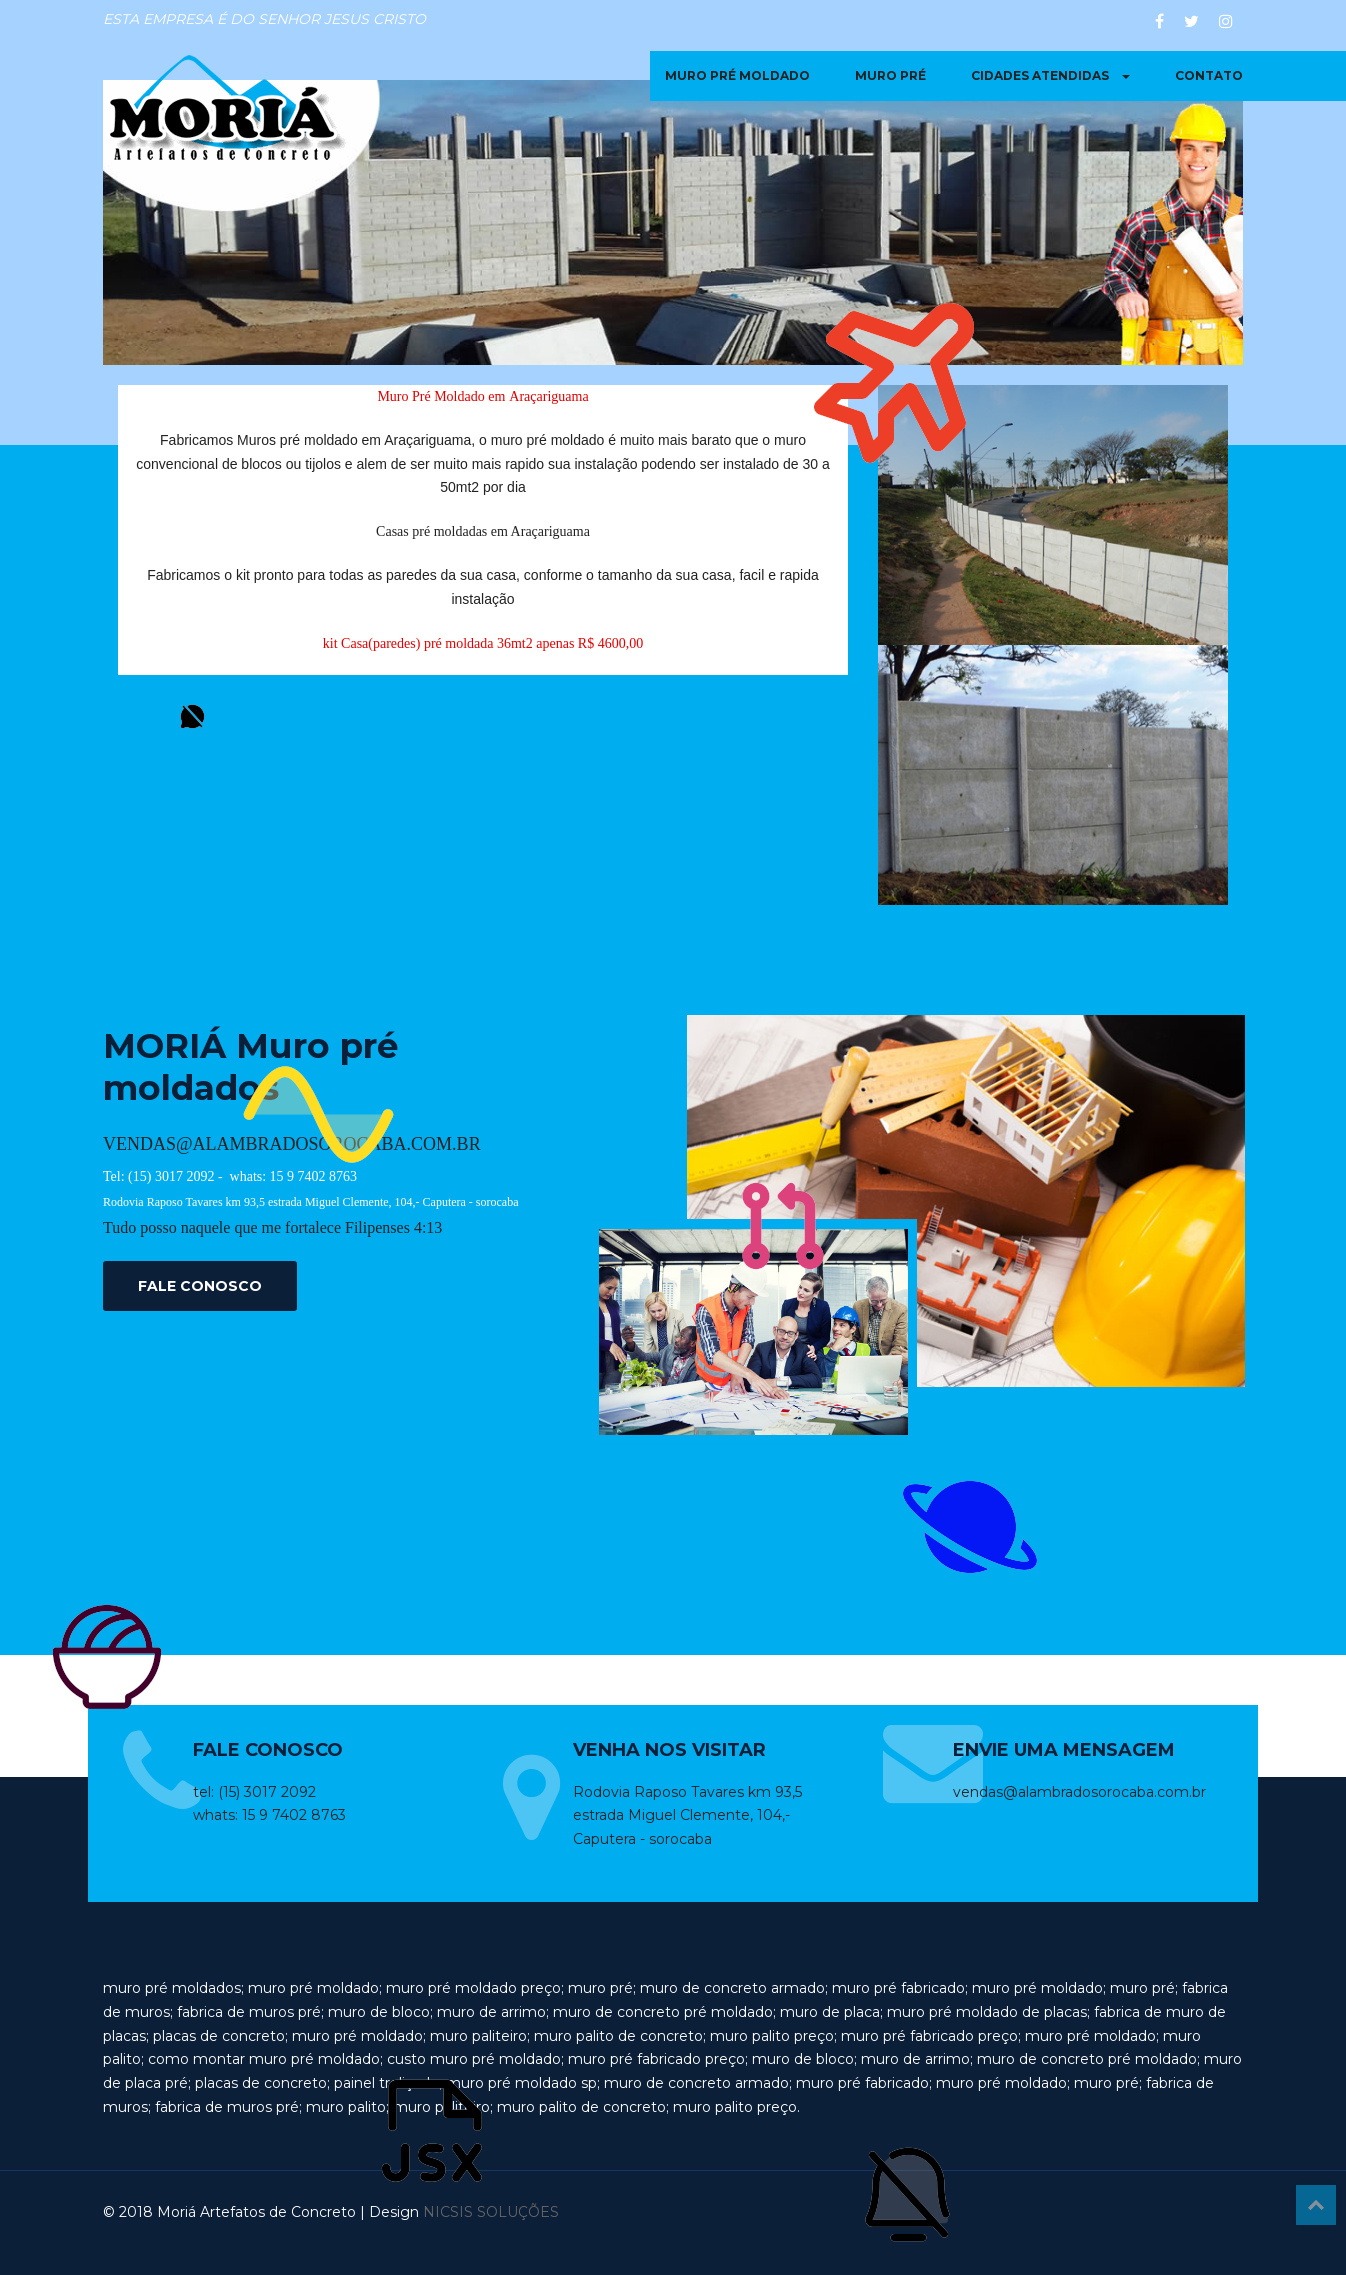  I want to click on access travel or flight booking, so click(894, 383).